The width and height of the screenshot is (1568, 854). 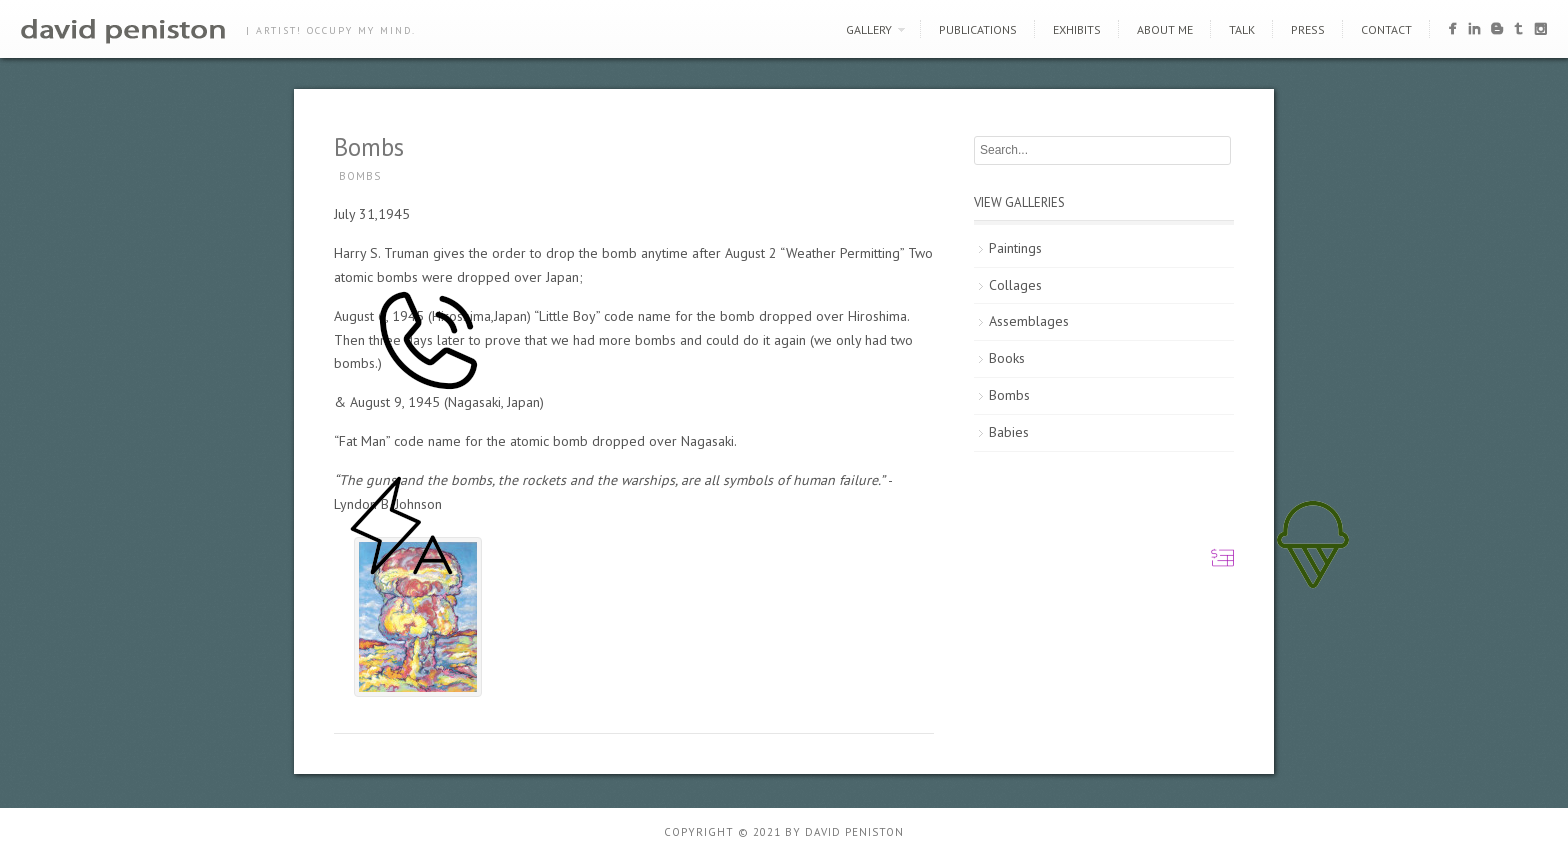 What do you see at coordinates (1223, 558) in the screenshot?
I see `view invoice details` at bounding box center [1223, 558].